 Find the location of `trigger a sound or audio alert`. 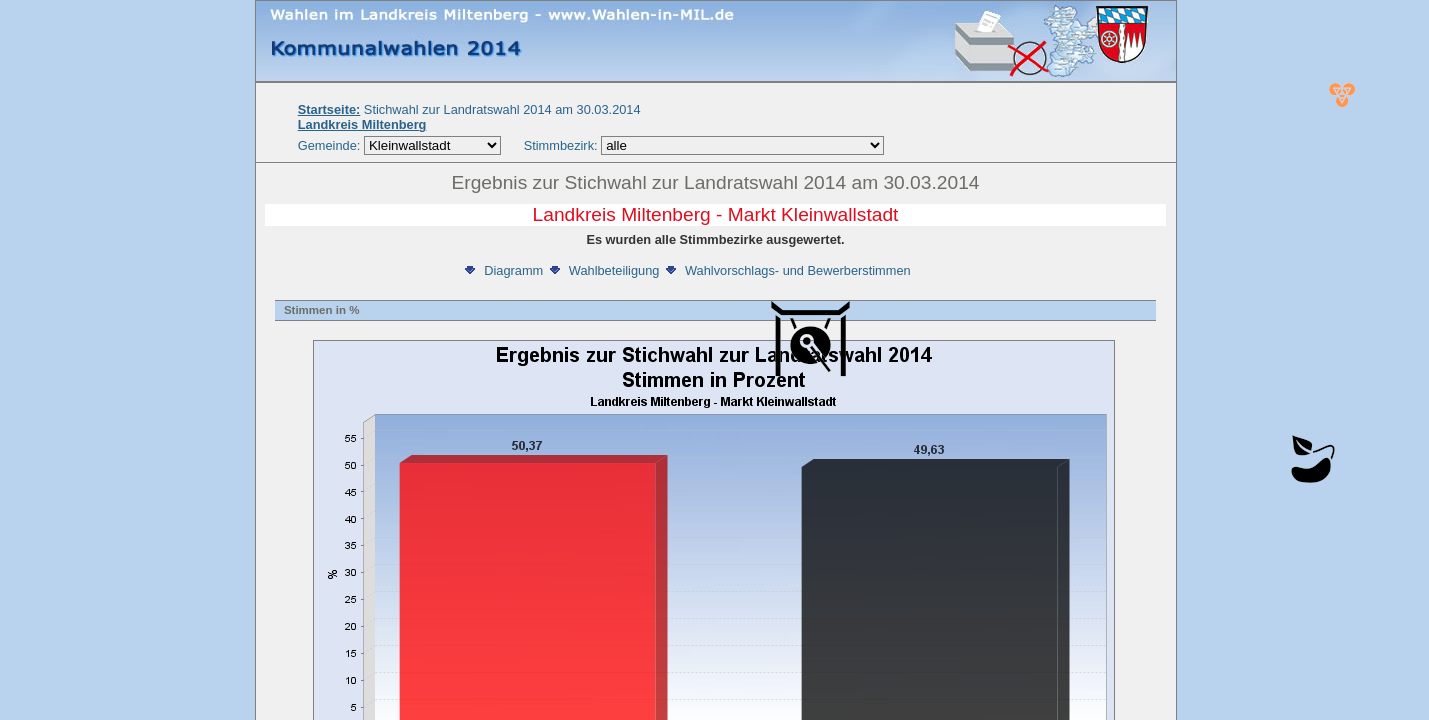

trigger a sound or audio alert is located at coordinates (810, 338).